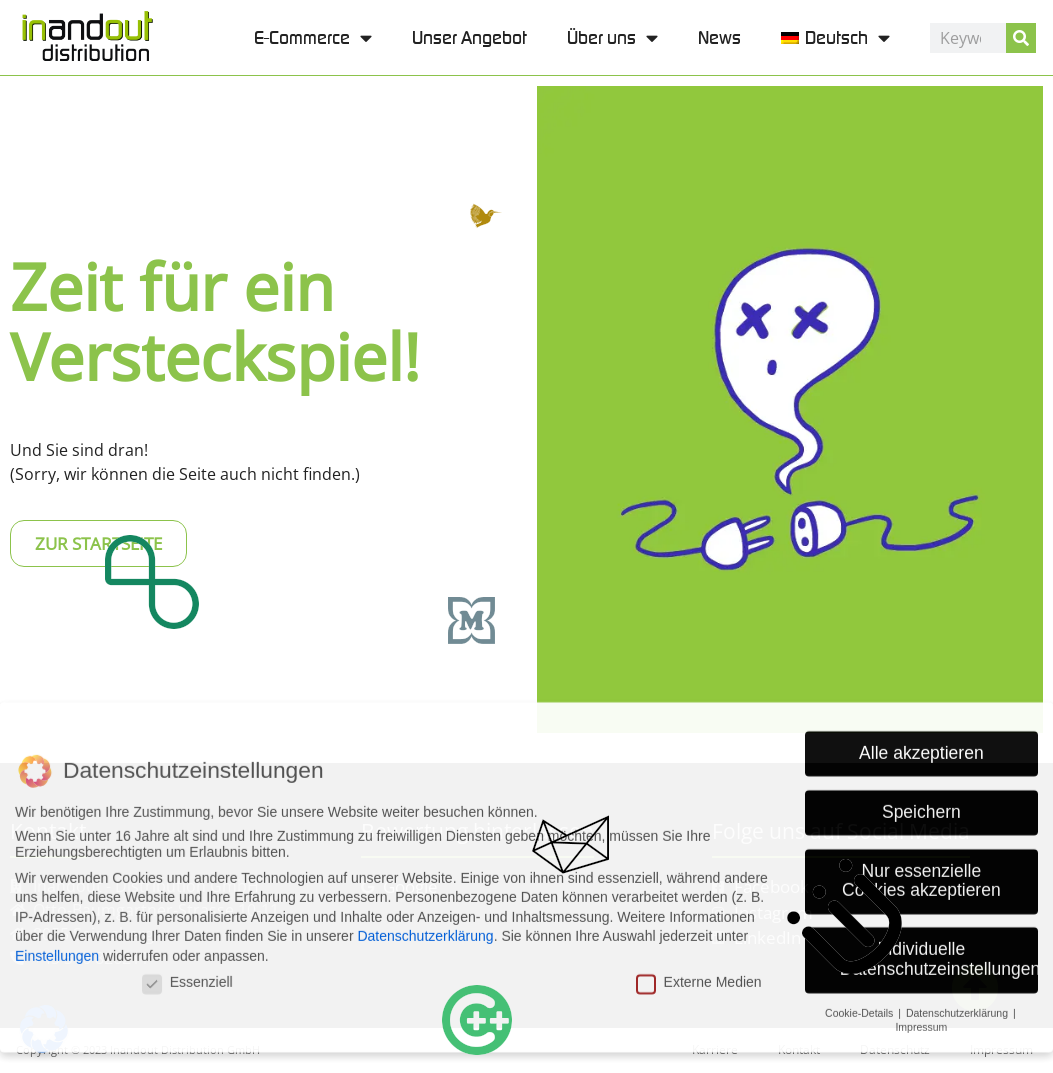 This screenshot has width=1053, height=1073. What do you see at coordinates (477, 1020) in the screenshot?
I see `c++ builder IDE logo` at bounding box center [477, 1020].